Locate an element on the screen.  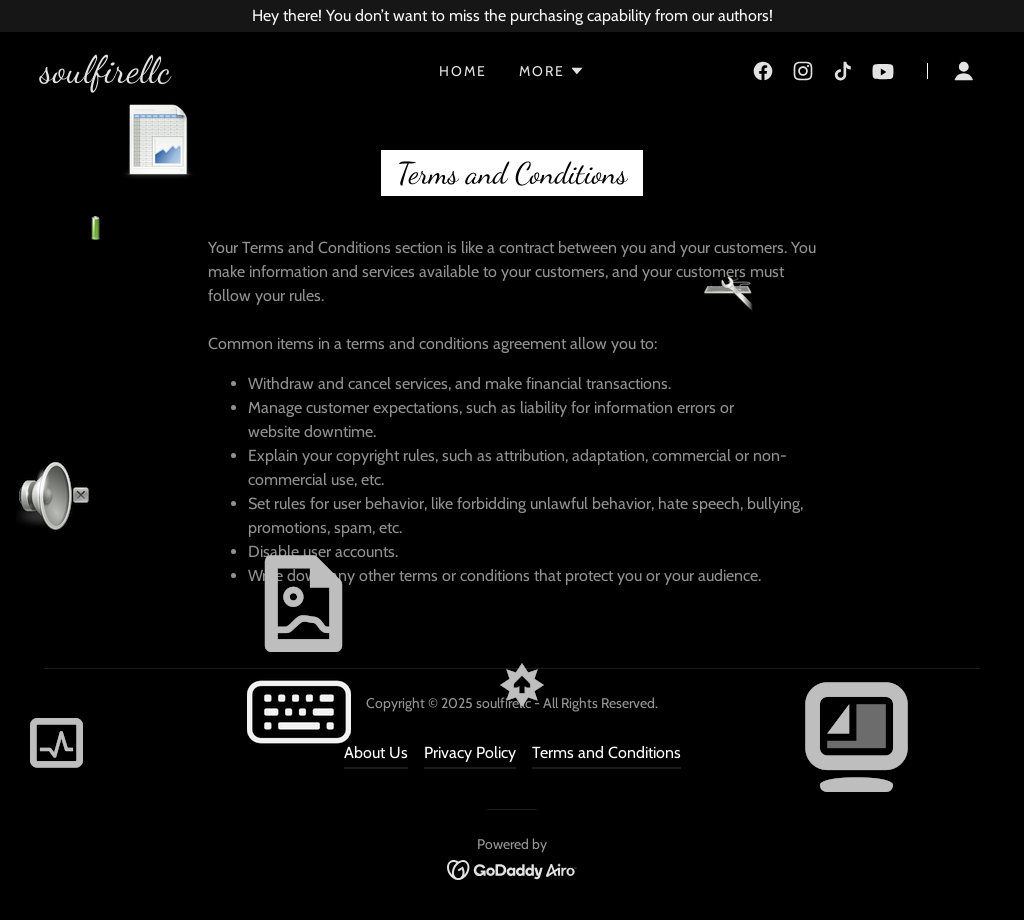
access keyboard settings and preferences is located at coordinates (727, 284).